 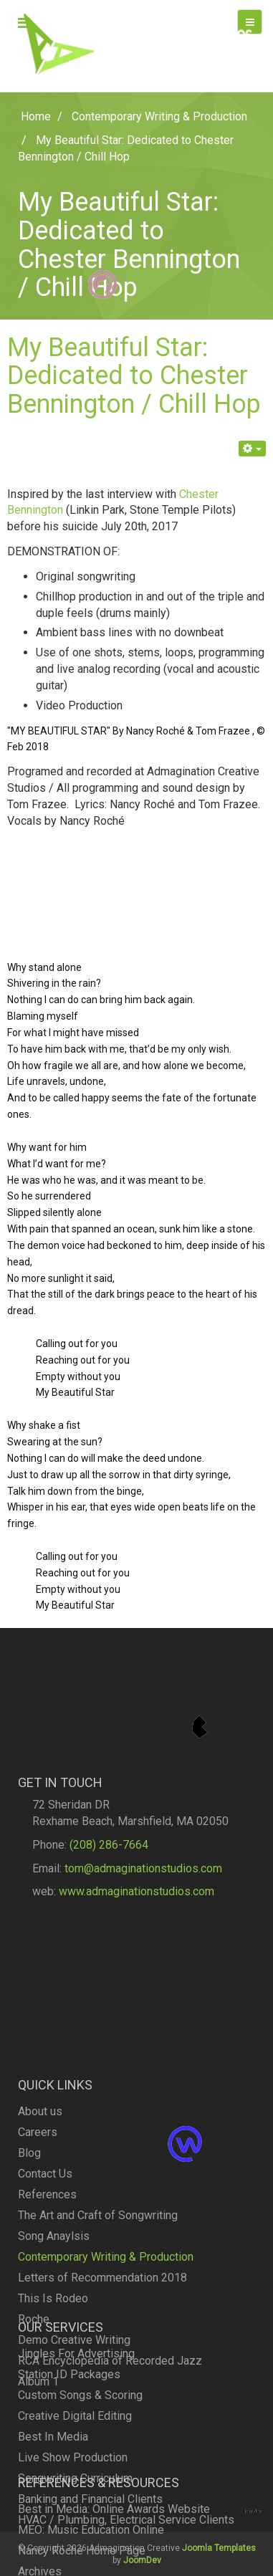 I want to click on intuit company logo, so click(x=252, y=2511).